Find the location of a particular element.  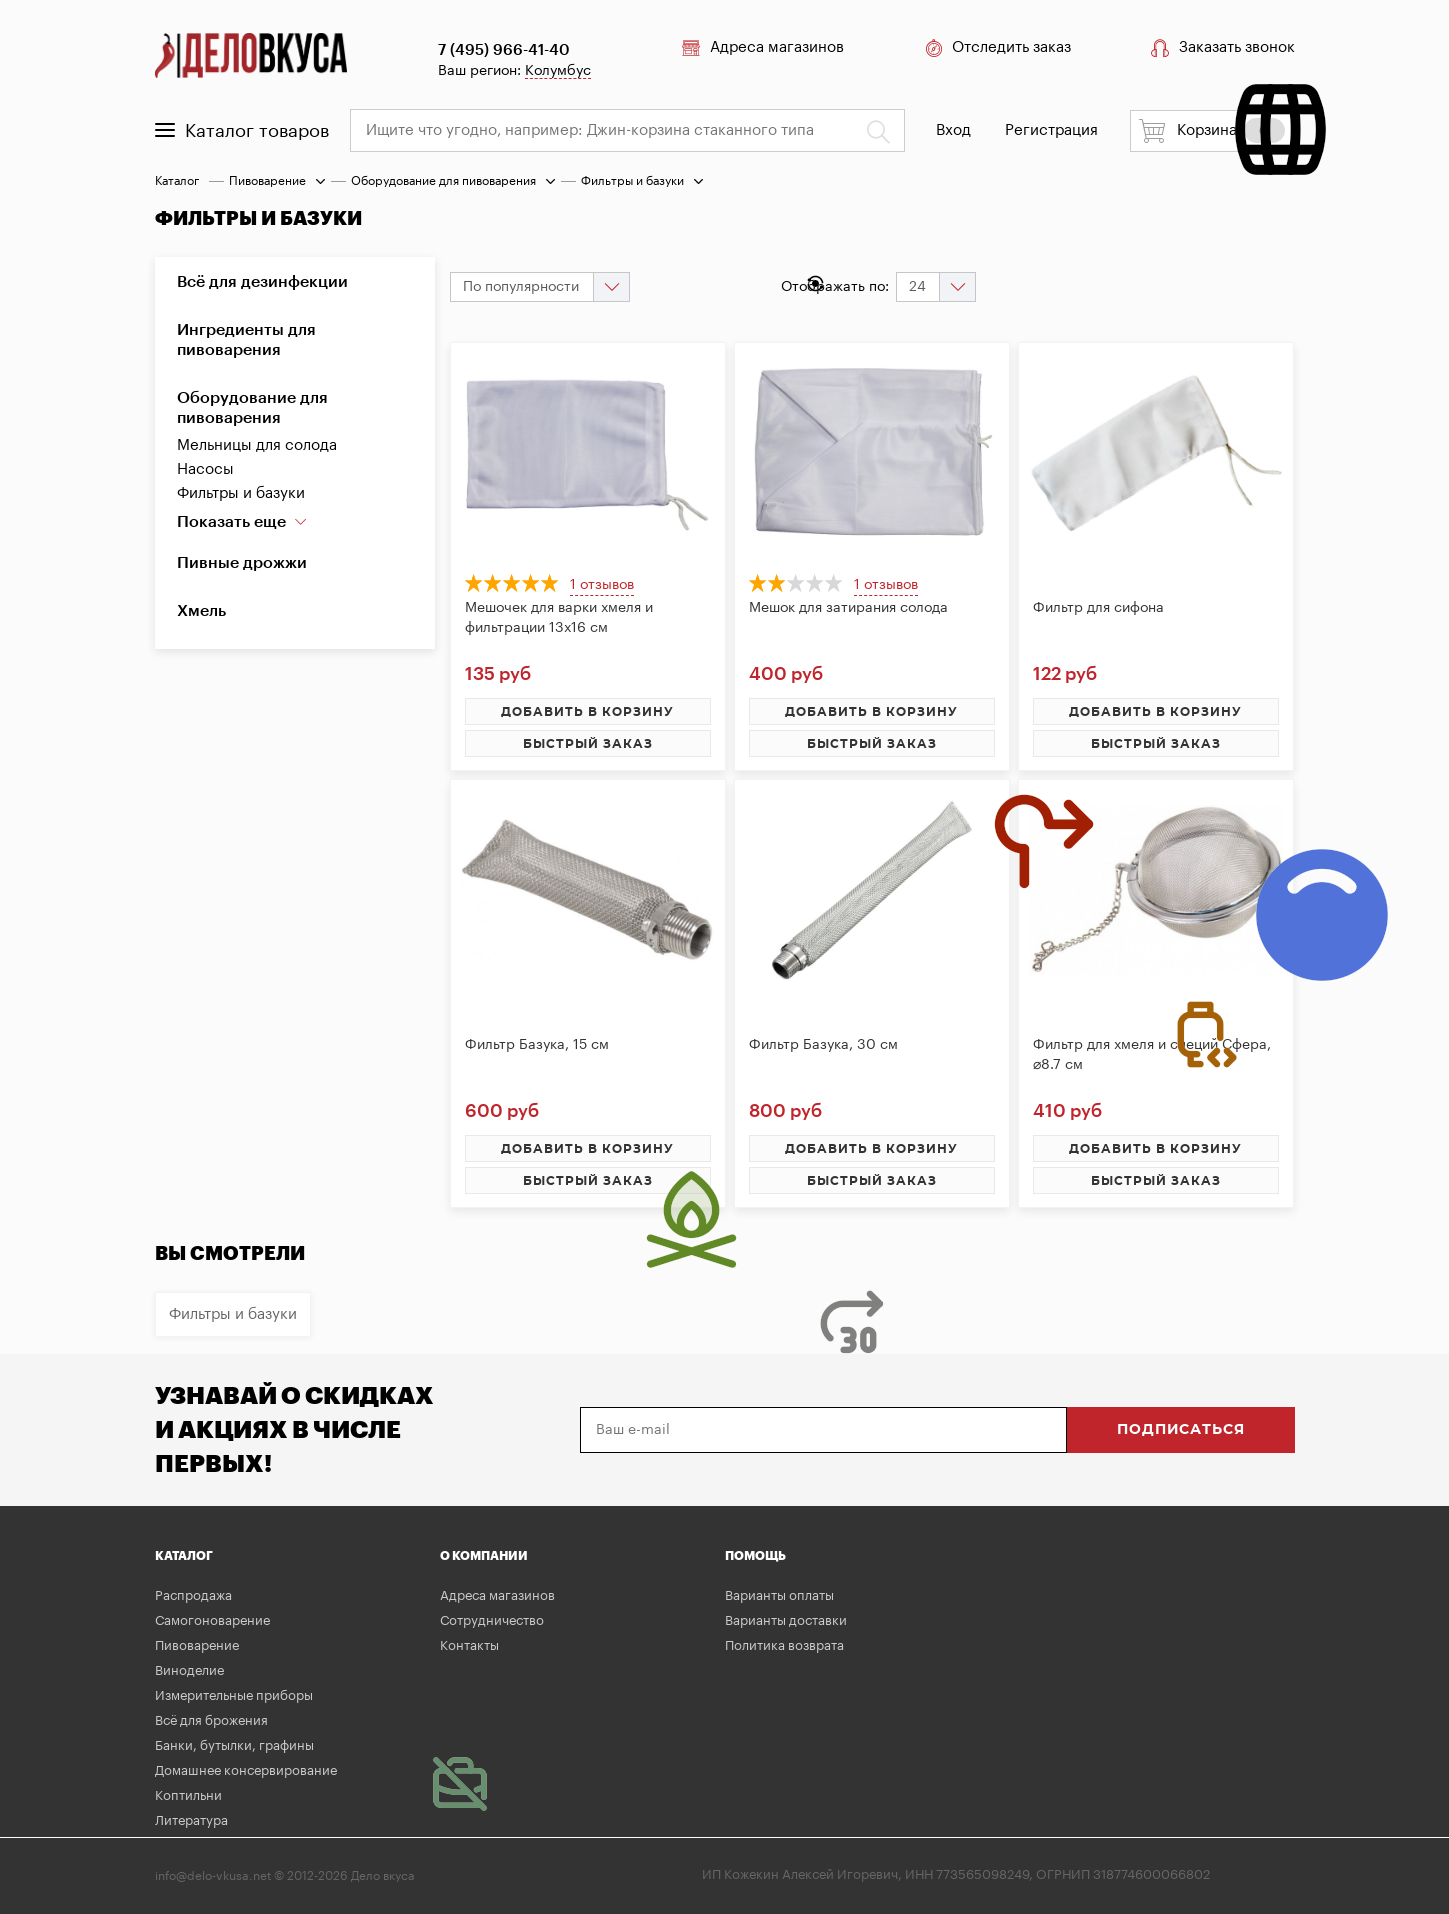

skip forward 30 seconds is located at coordinates (853, 1323).